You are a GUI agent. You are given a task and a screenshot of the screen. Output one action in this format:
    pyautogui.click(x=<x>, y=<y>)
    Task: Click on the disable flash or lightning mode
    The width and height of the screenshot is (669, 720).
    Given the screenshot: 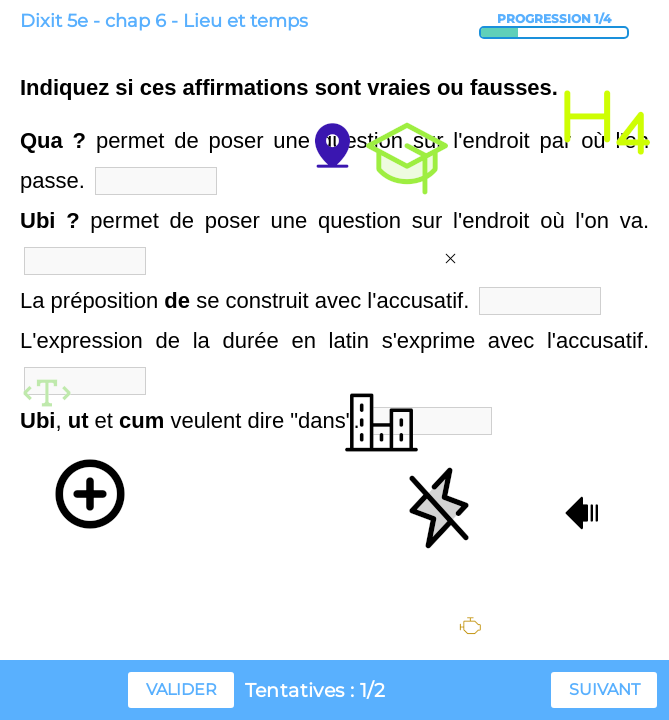 What is the action you would take?
    pyautogui.click(x=439, y=508)
    